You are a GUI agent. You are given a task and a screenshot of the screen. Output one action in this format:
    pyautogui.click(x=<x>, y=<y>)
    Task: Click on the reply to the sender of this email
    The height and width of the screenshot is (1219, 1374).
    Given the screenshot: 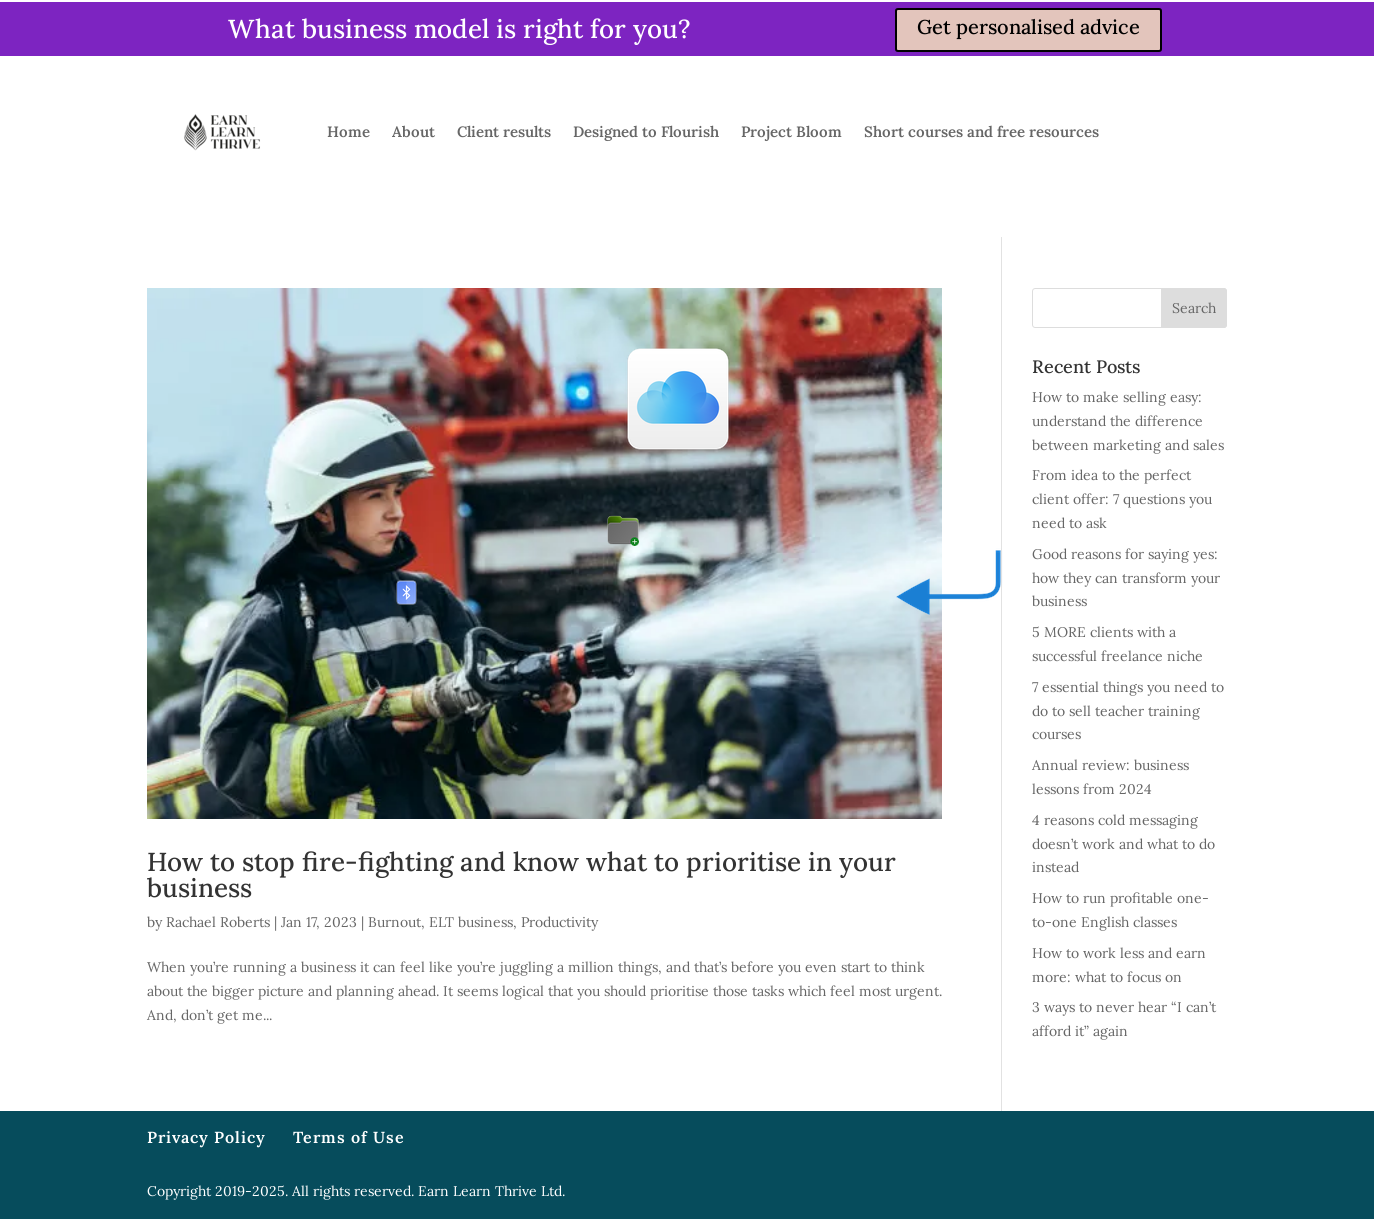 What is the action you would take?
    pyautogui.click(x=947, y=582)
    